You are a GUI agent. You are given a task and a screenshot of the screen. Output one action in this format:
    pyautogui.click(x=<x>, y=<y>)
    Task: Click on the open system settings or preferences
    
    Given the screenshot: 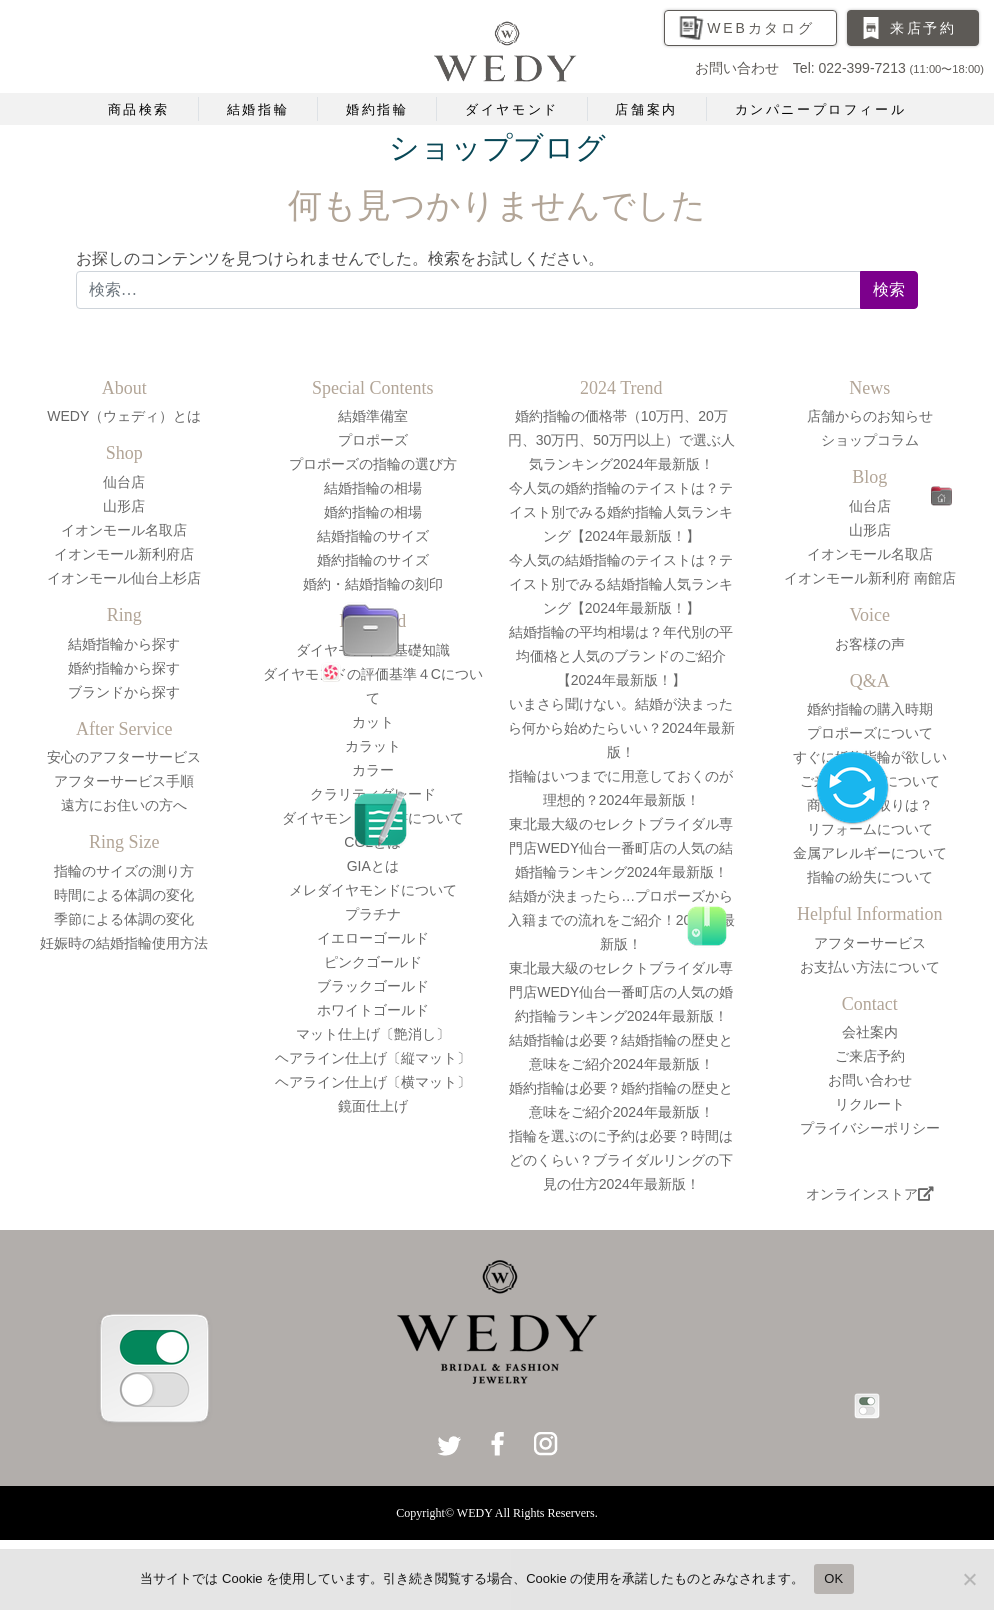 What is the action you would take?
    pyautogui.click(x=867, y=1406)
    